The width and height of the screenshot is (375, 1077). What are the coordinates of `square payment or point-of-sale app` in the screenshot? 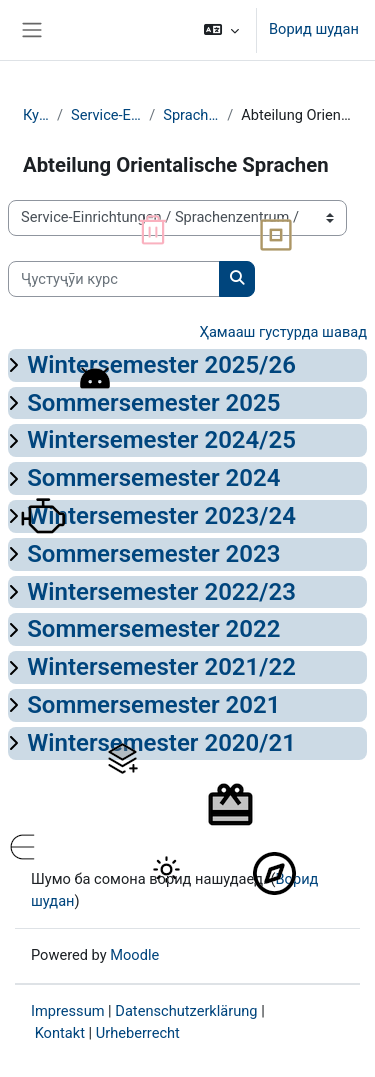 It's located at (276, 235).